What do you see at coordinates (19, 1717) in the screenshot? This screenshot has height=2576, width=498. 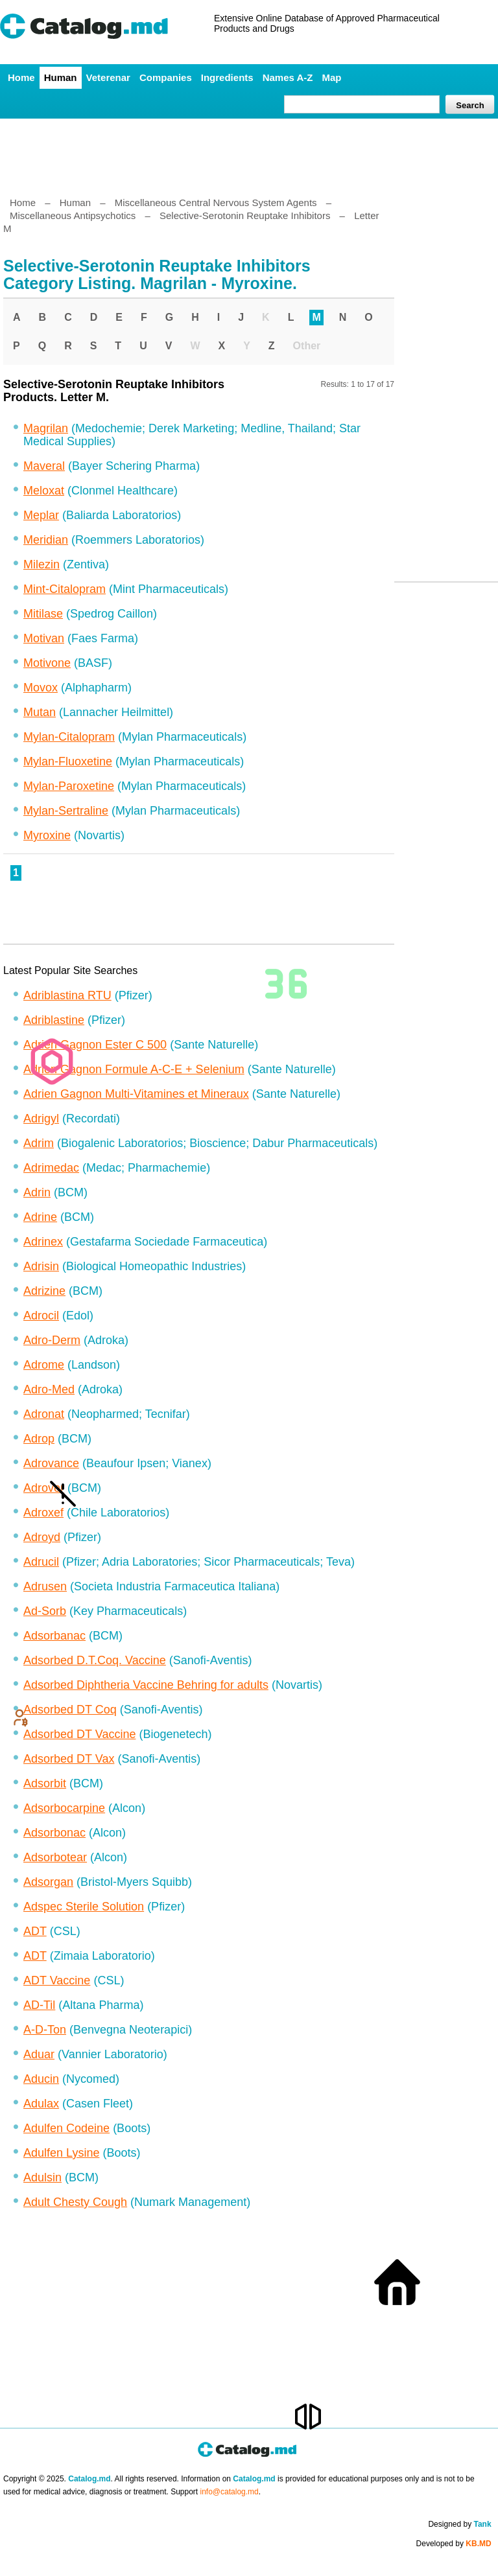 I see `view user's bitcoin wallet or balance` at bounding box center [19, 1717].